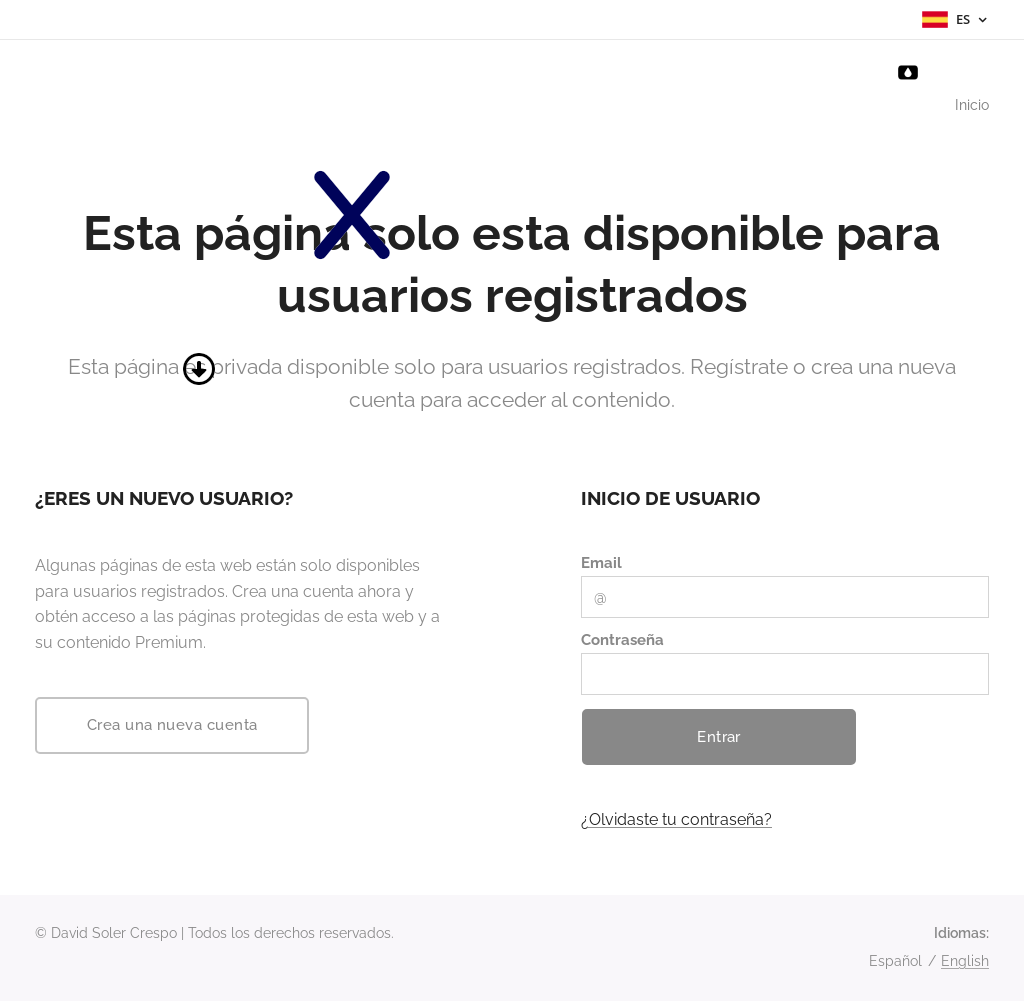  I want to click on lumon industries logo from the TV series severance, so click(908, 73).